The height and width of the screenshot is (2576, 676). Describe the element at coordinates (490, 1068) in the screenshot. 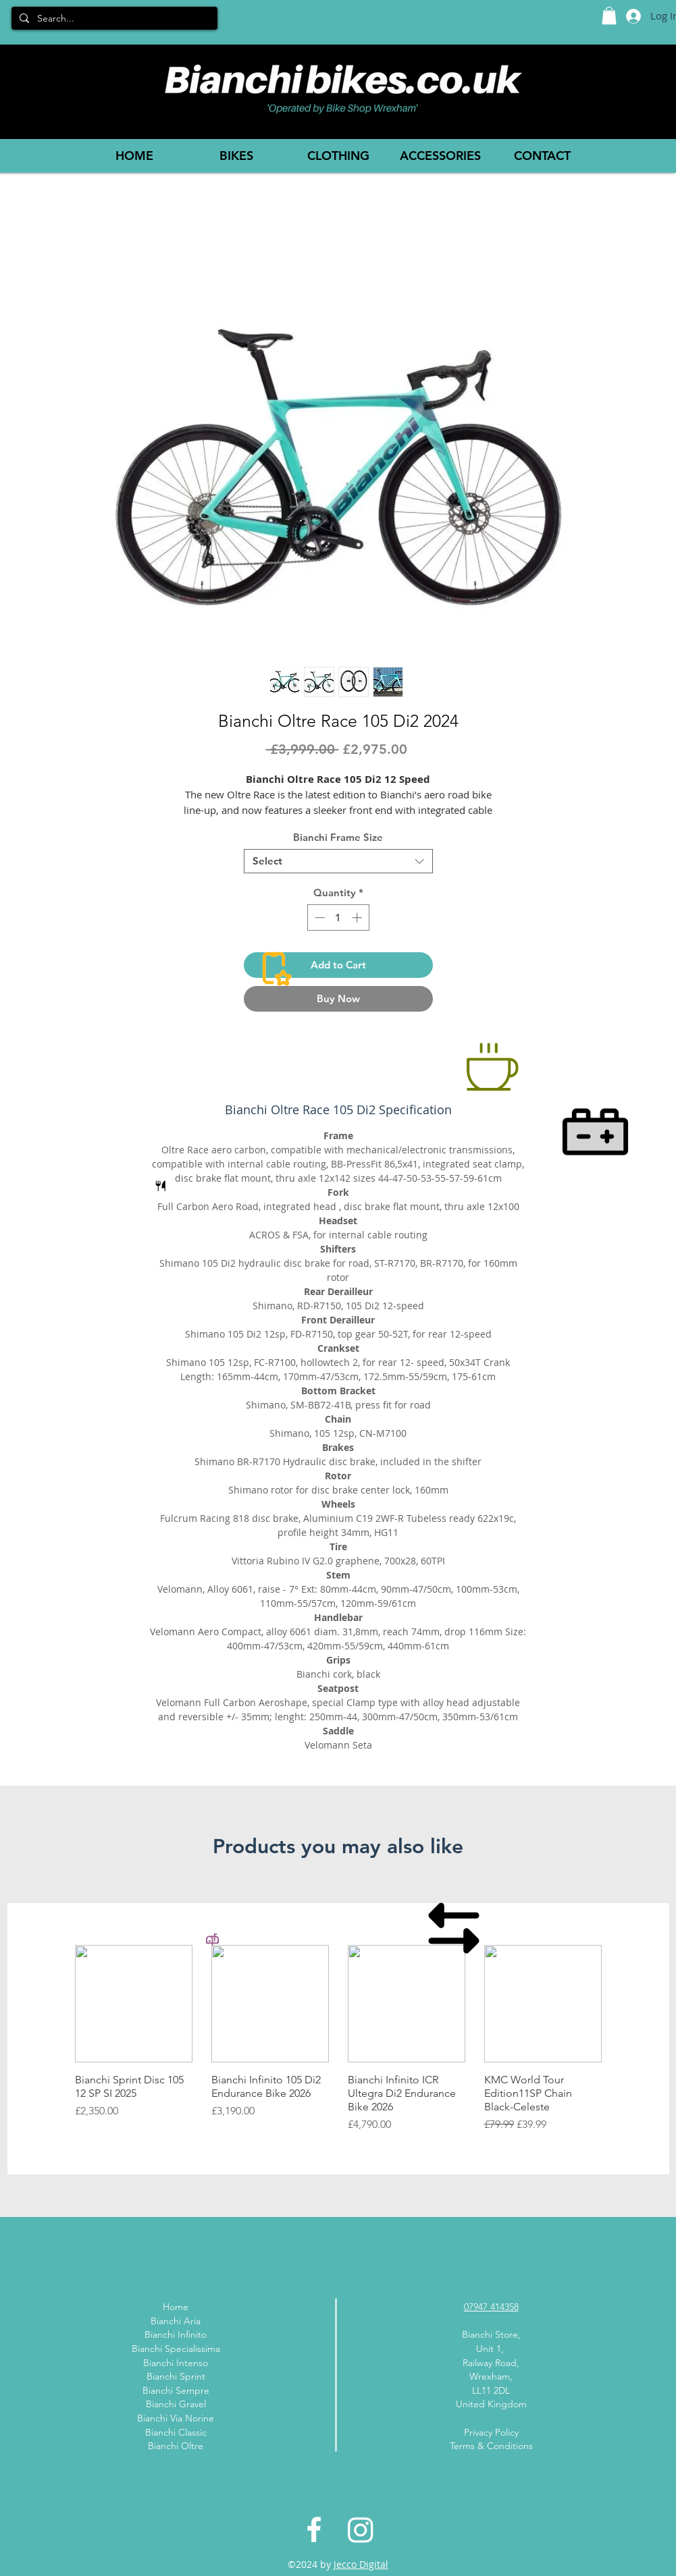

I see `find nearby coffee shops or cafés` at that location.